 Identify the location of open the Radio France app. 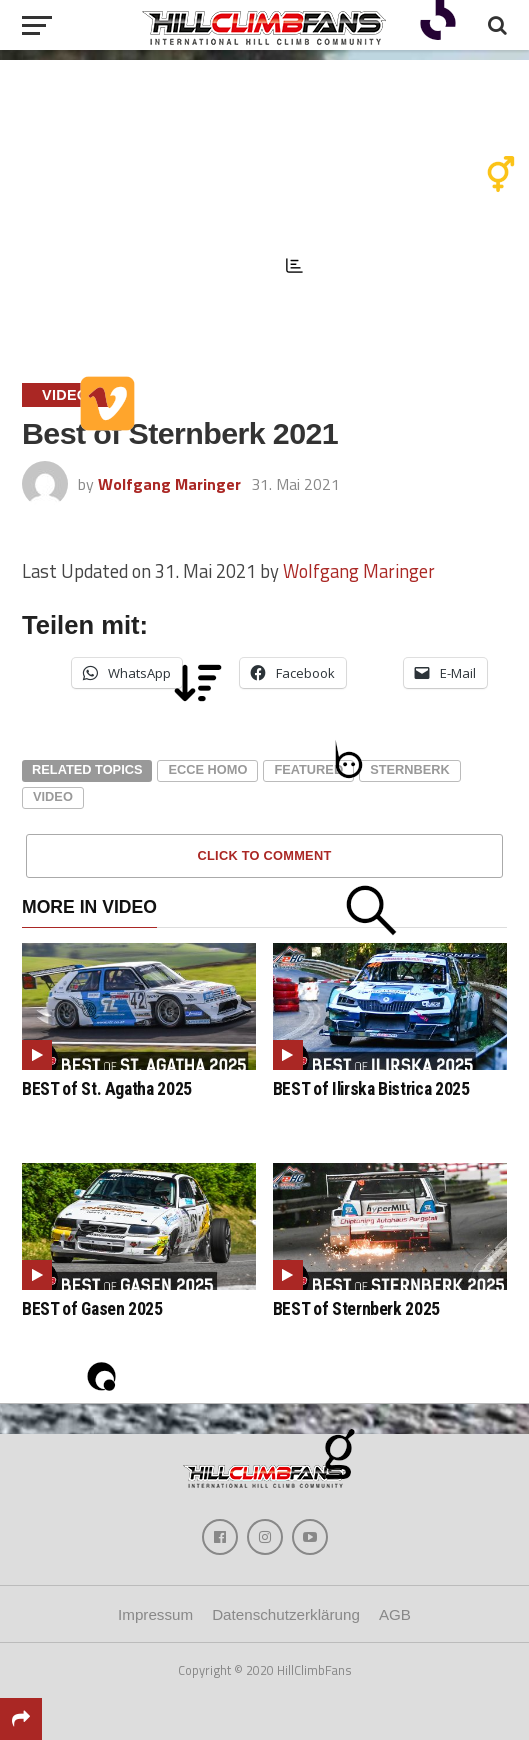
(438, 20).